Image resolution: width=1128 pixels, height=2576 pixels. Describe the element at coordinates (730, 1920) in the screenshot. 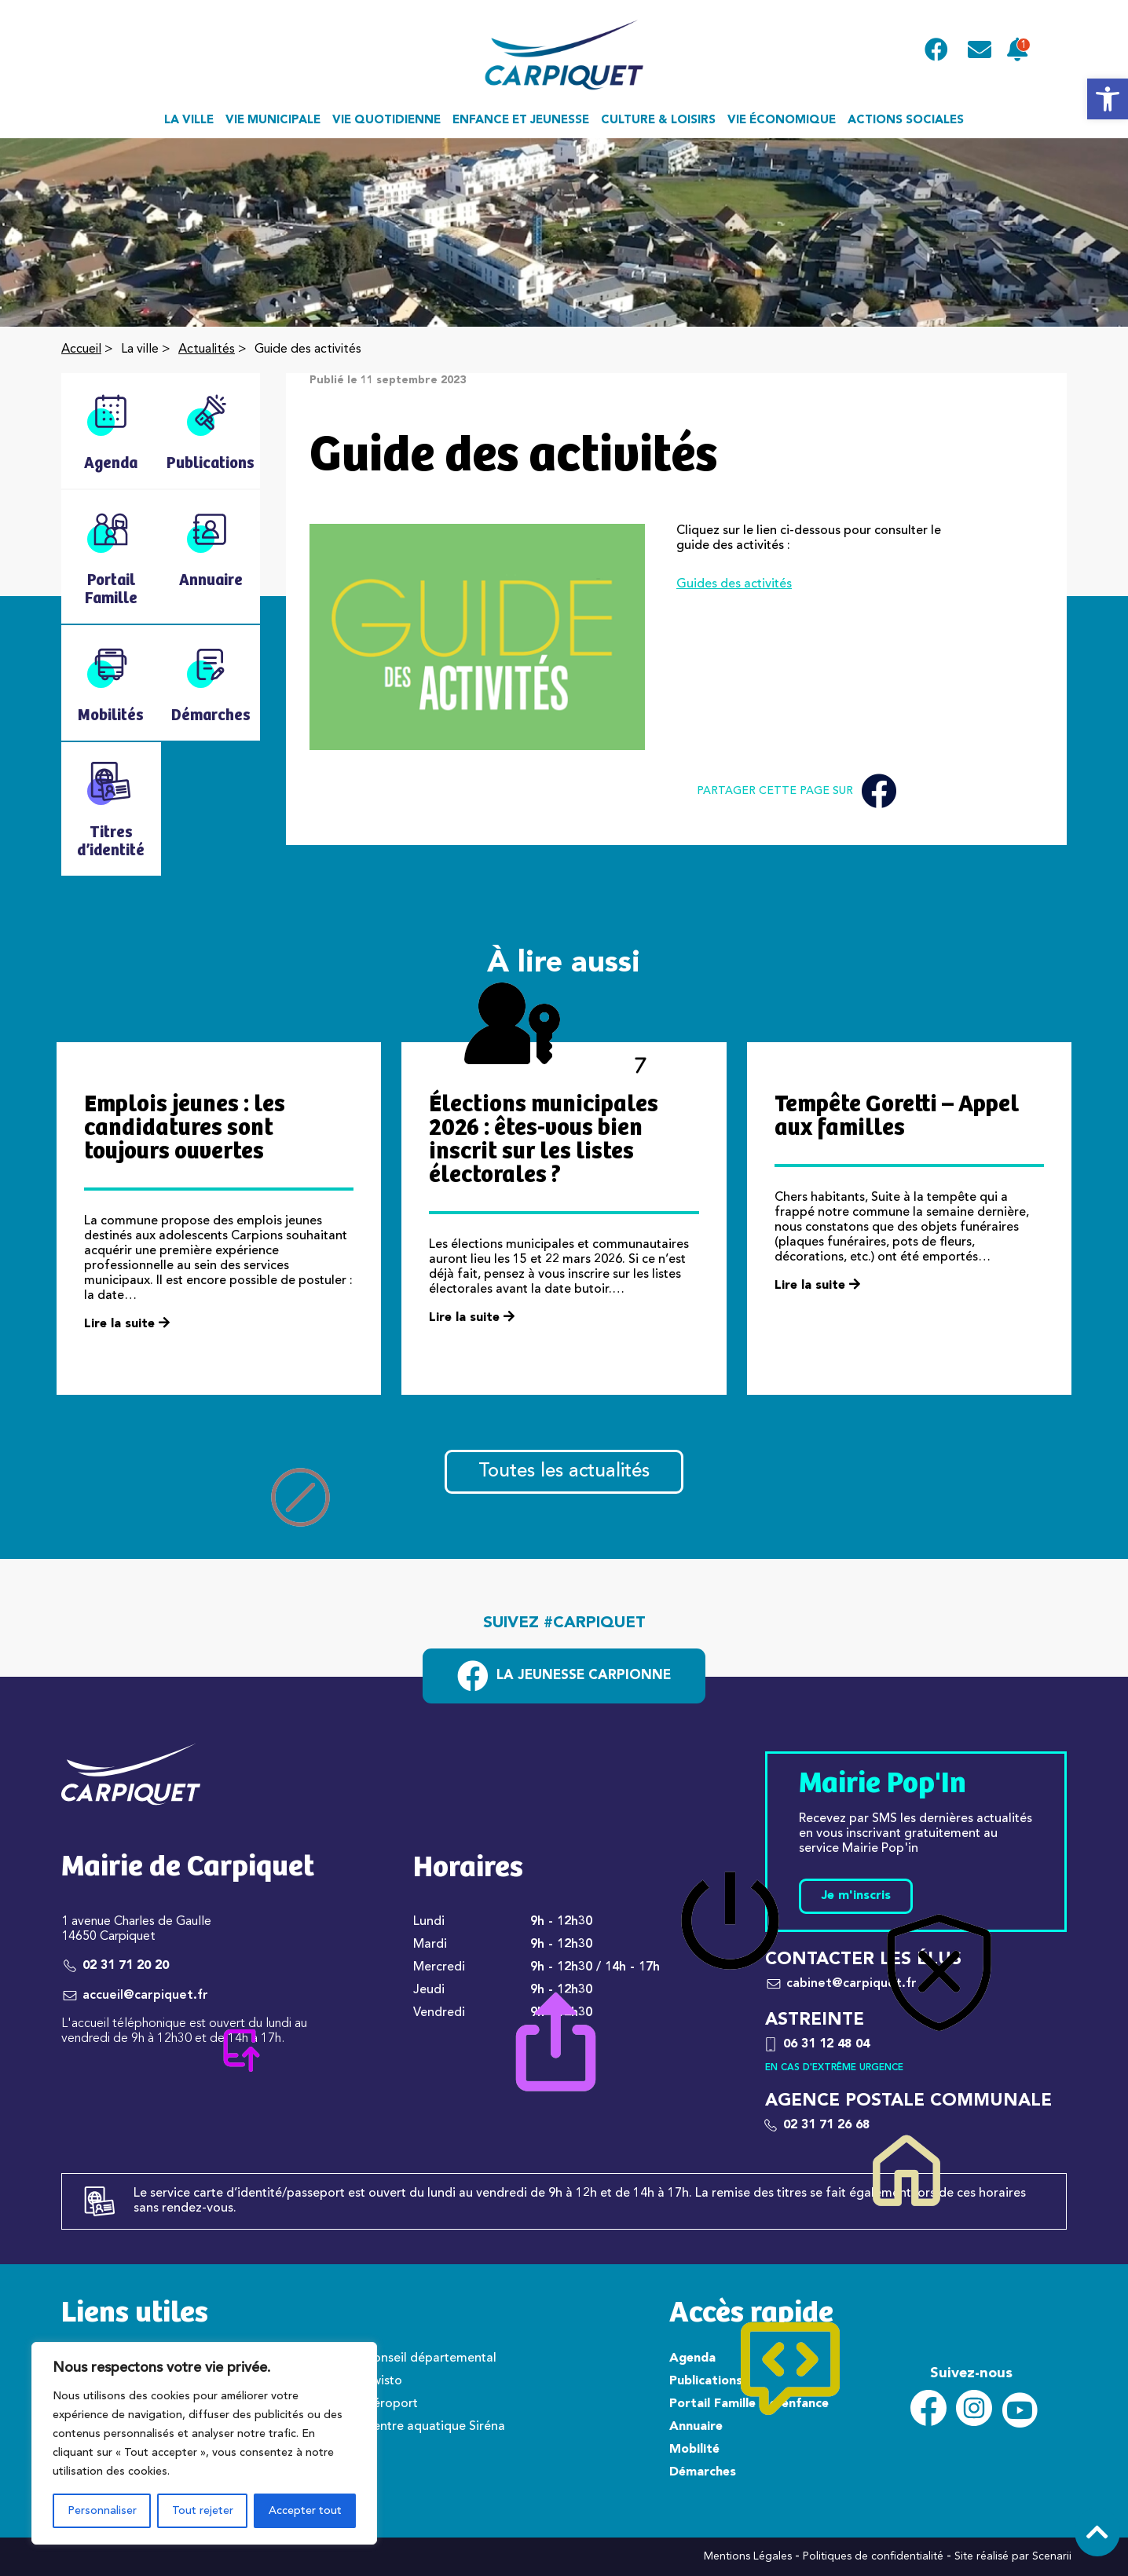

I see `turn off or shut down the device` at that location.